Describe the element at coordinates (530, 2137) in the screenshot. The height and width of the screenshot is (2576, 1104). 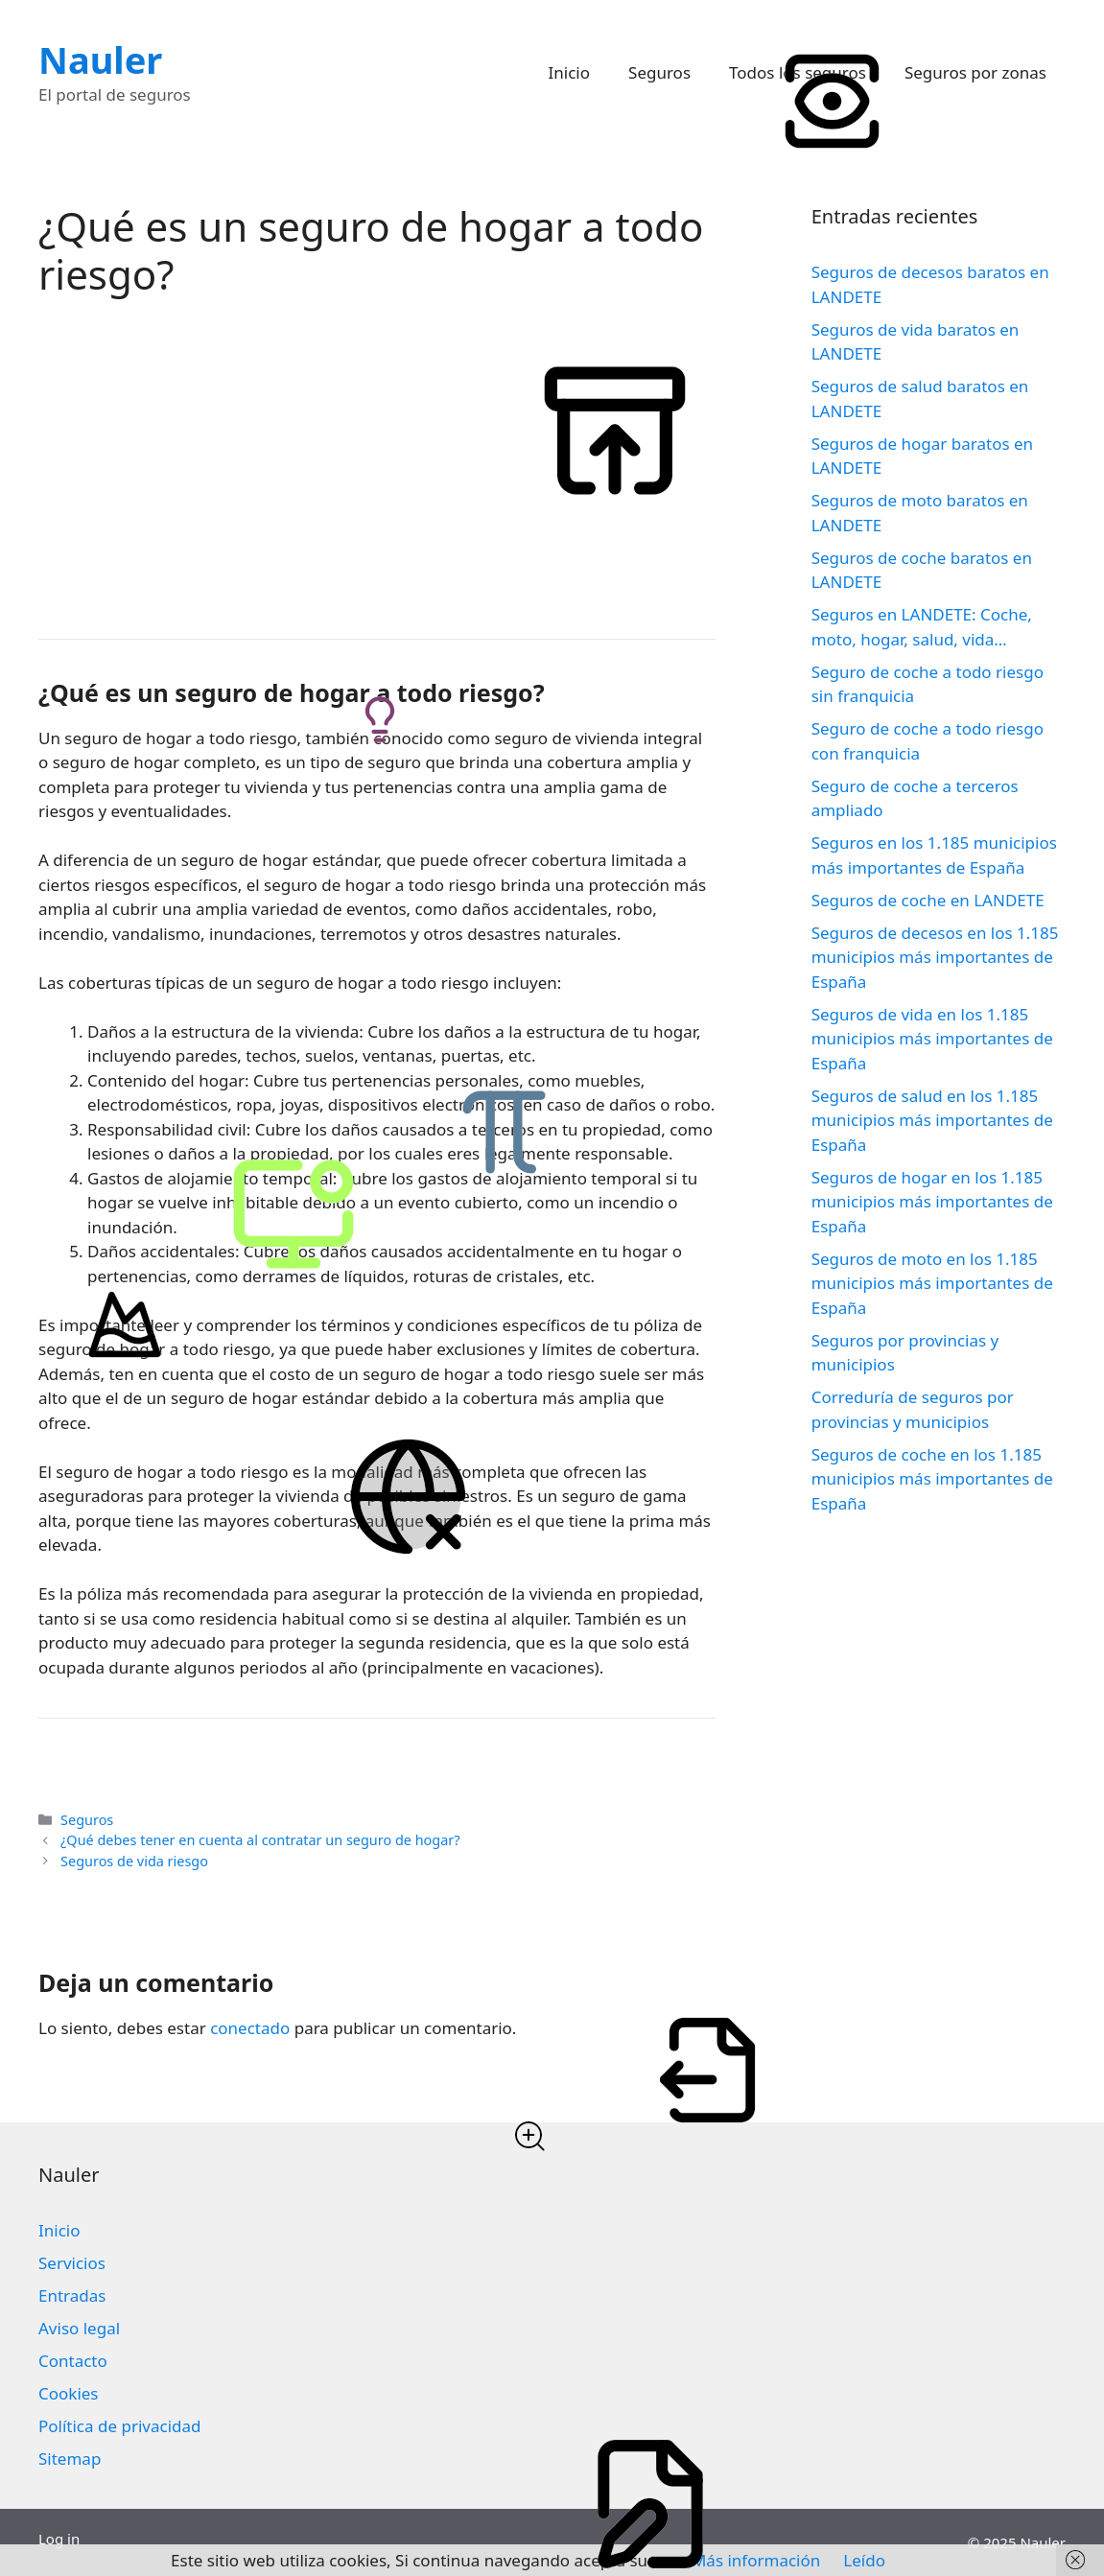
I see `zoom in on content or image` at that location.